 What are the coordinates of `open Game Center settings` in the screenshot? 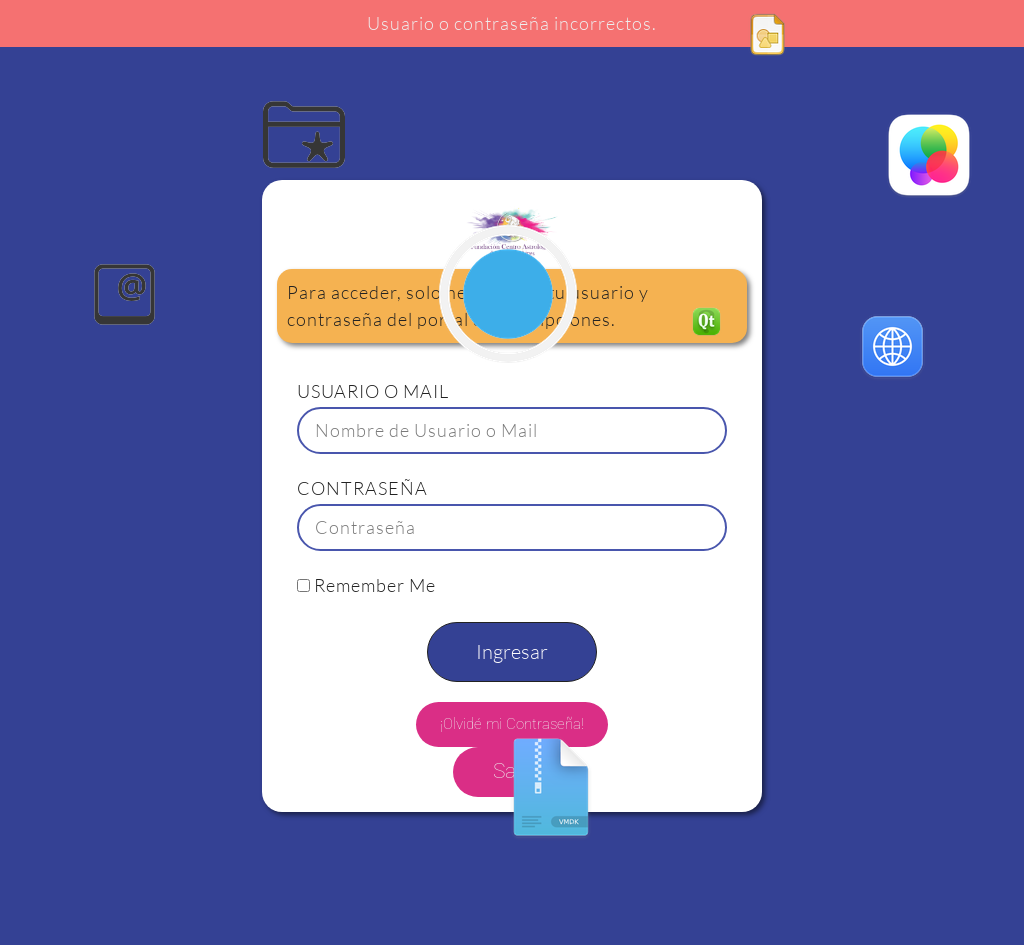 It's located at (929, 155).